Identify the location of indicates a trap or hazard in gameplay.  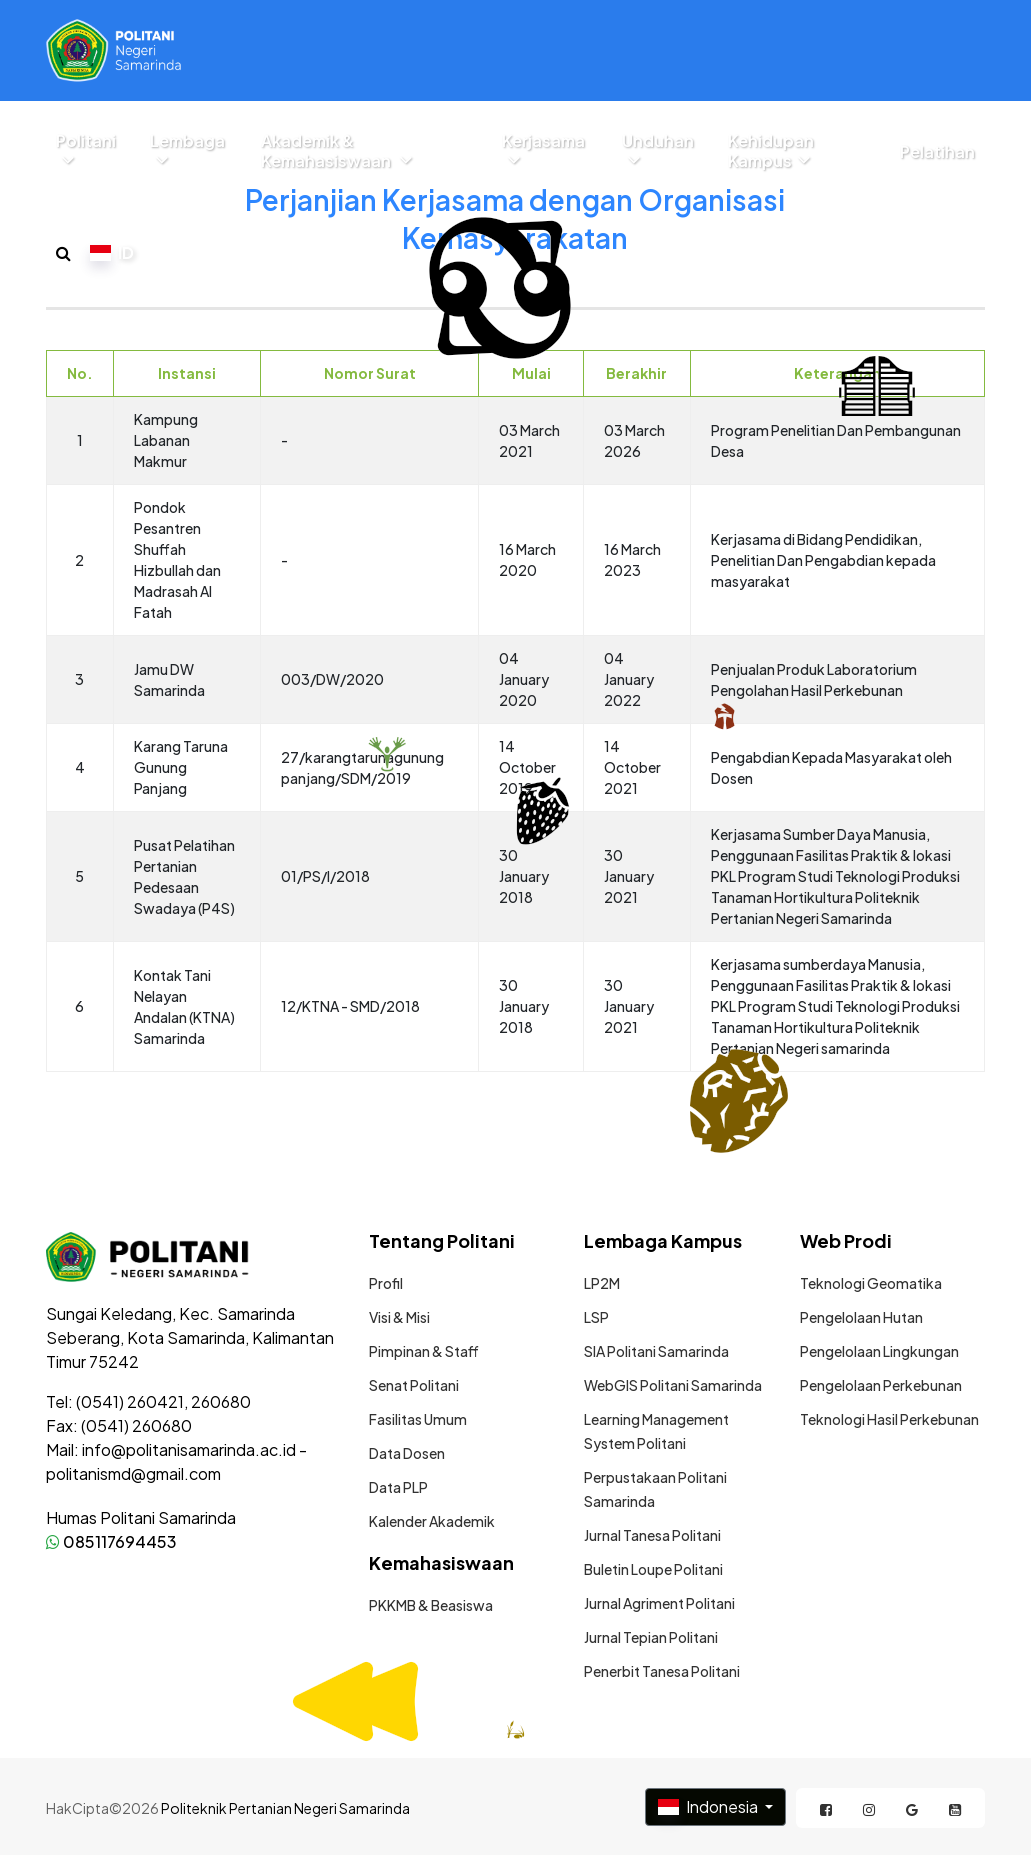
(387, 753).